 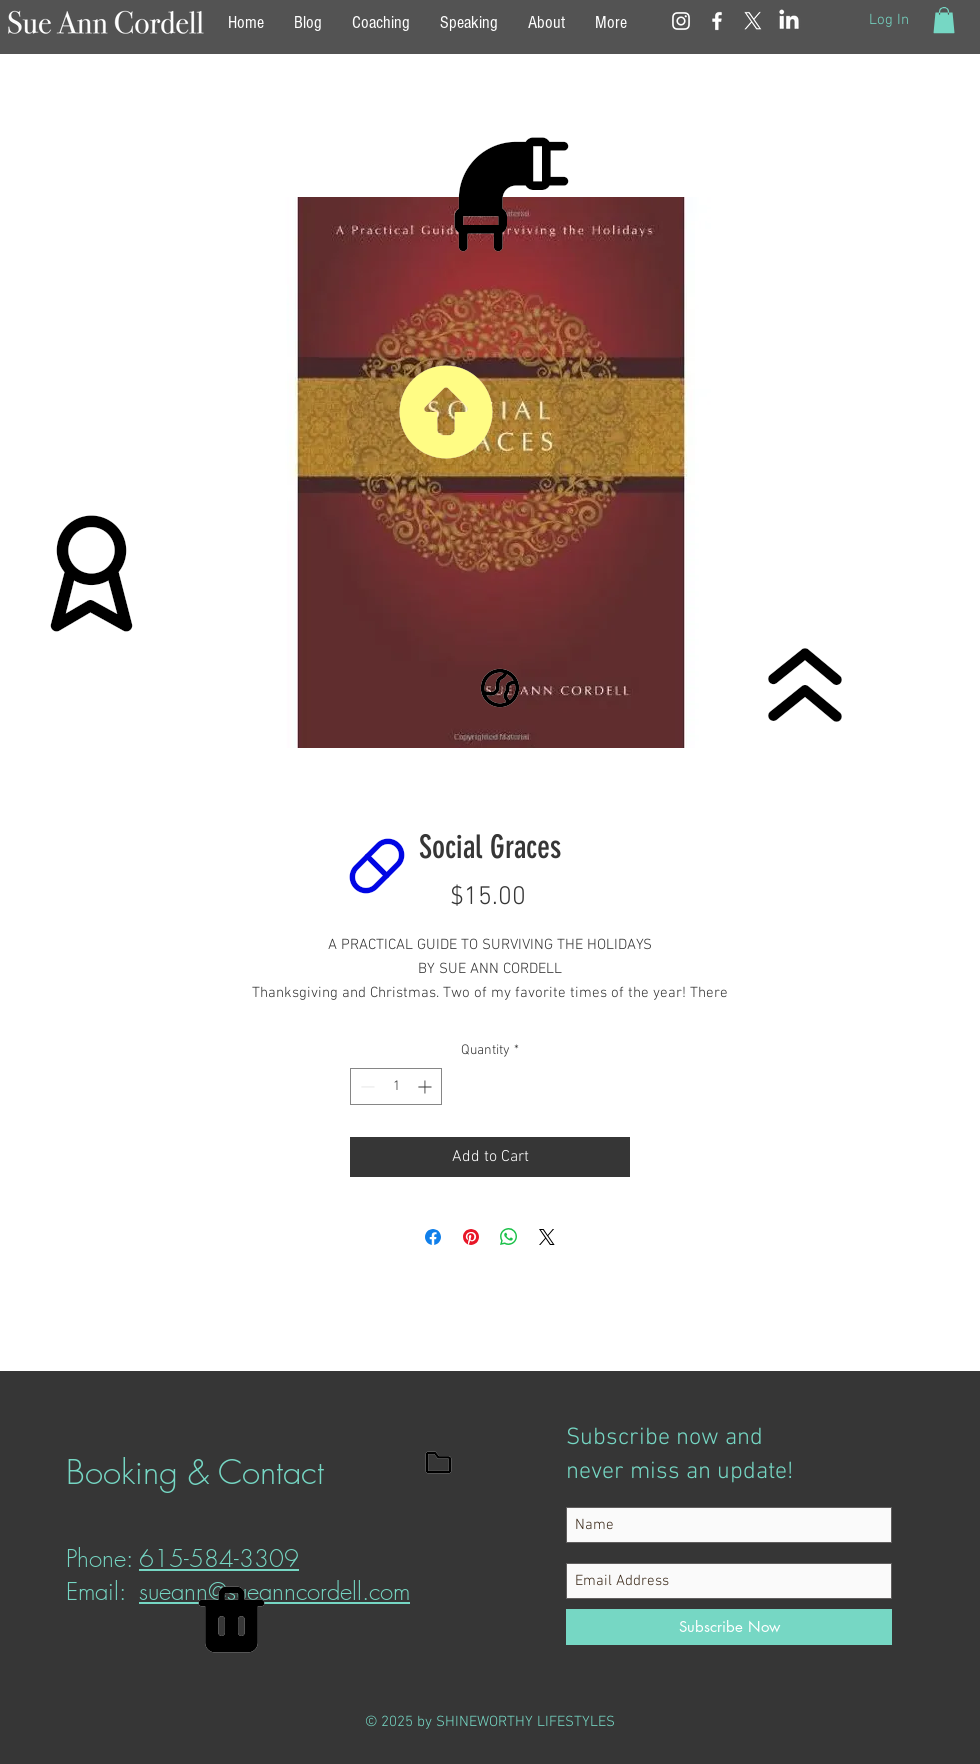 What do you see at coordinates (507, 190) in the screenshot?
I see `plumbing or pipe connection settings` at bounding box center [507, 190].